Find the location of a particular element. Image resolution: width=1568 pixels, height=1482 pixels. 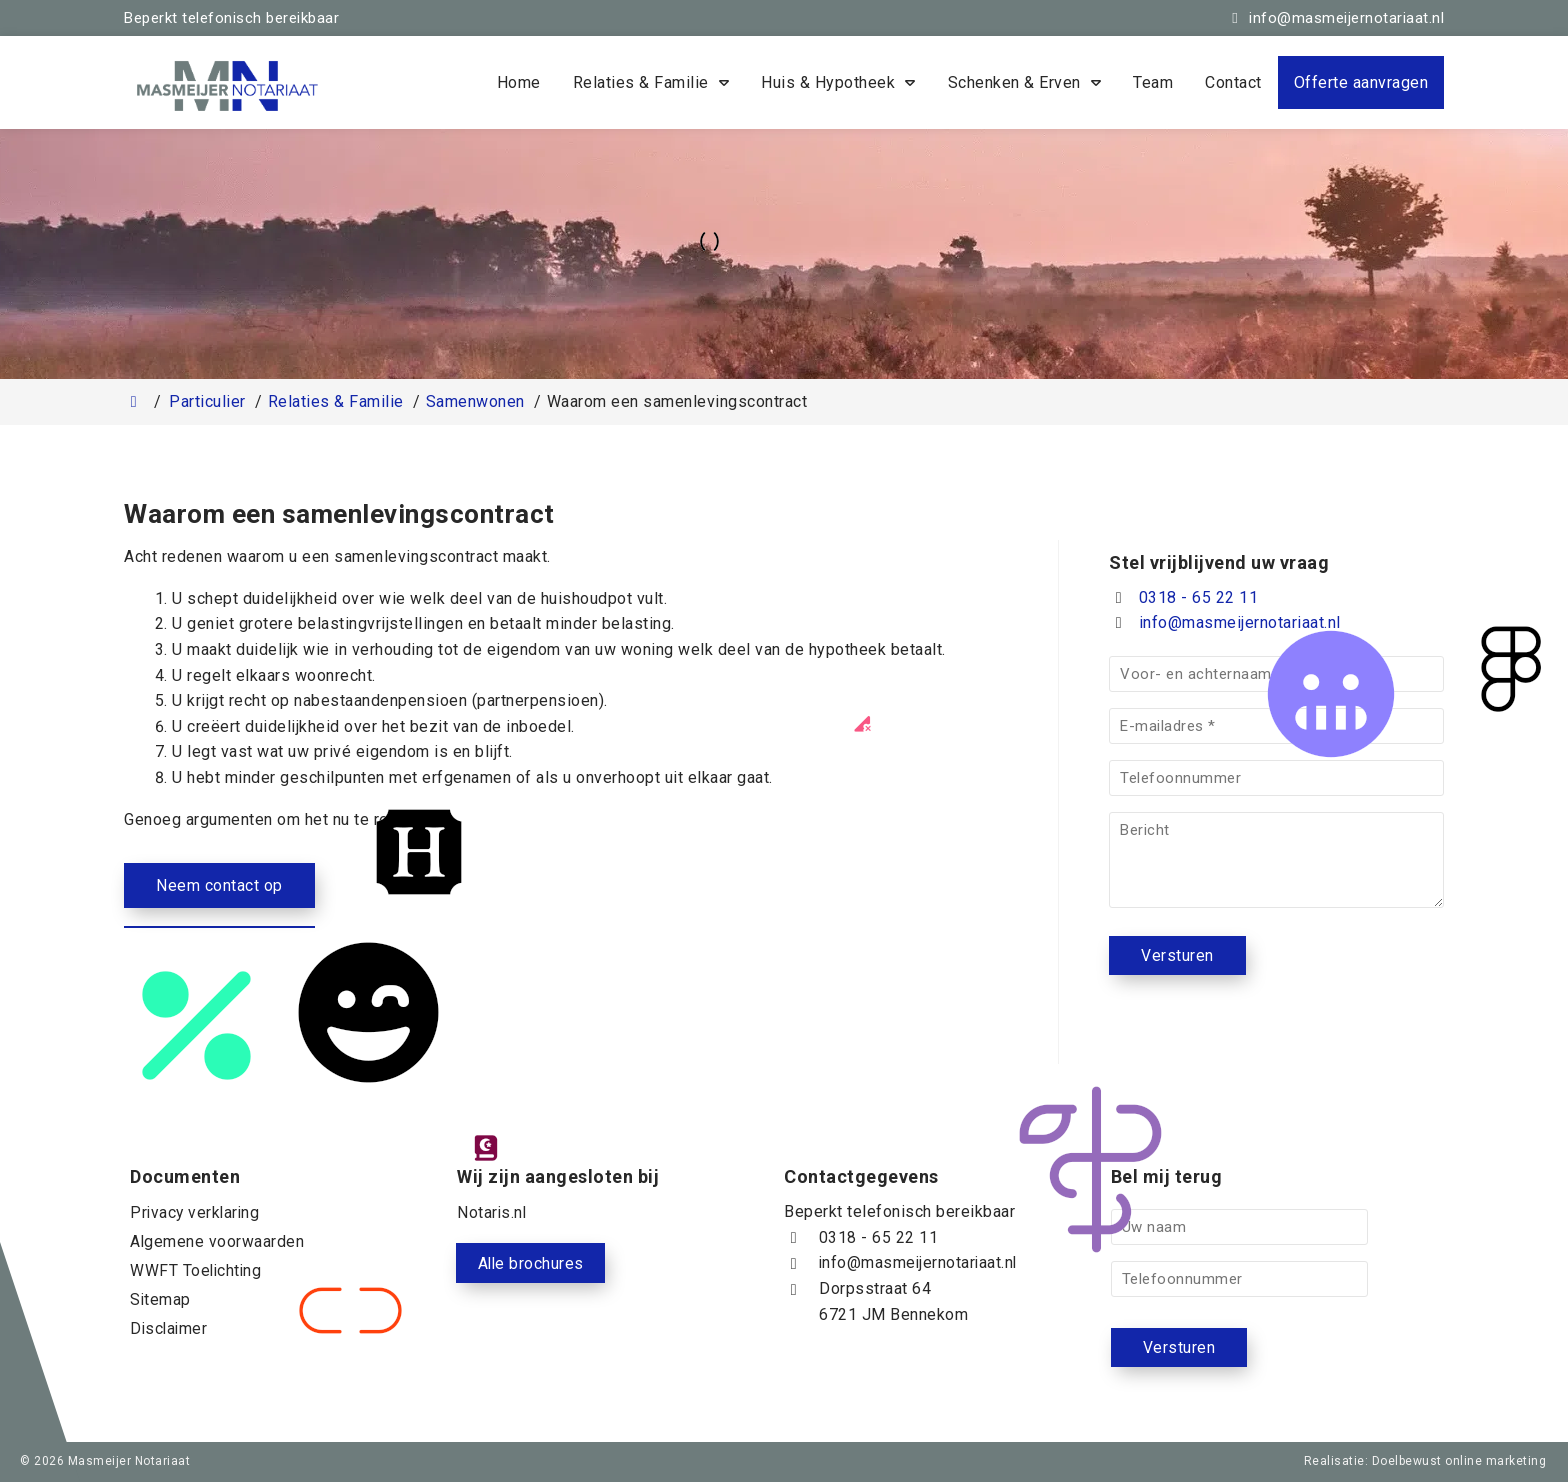

add a playful or winking emoji reaction is located at coordinates (368, 1012).